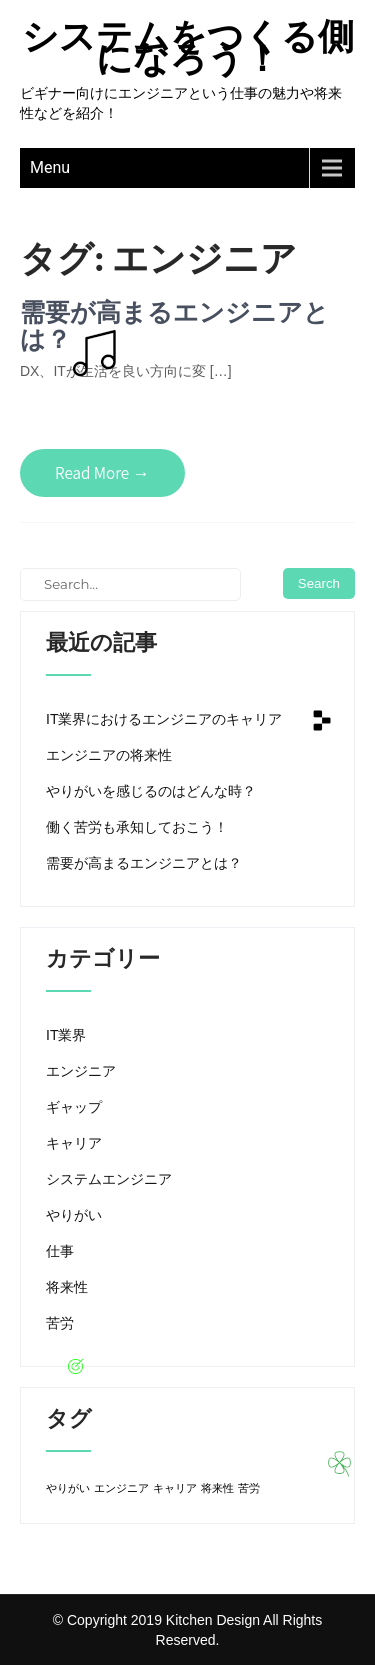 Image resolution: width=375 pixels, height=1665 pixels. What do you see at coordinates (320, 720) in the screenshot?
I see `open replit coding environment` at bounding box center [320, 720].